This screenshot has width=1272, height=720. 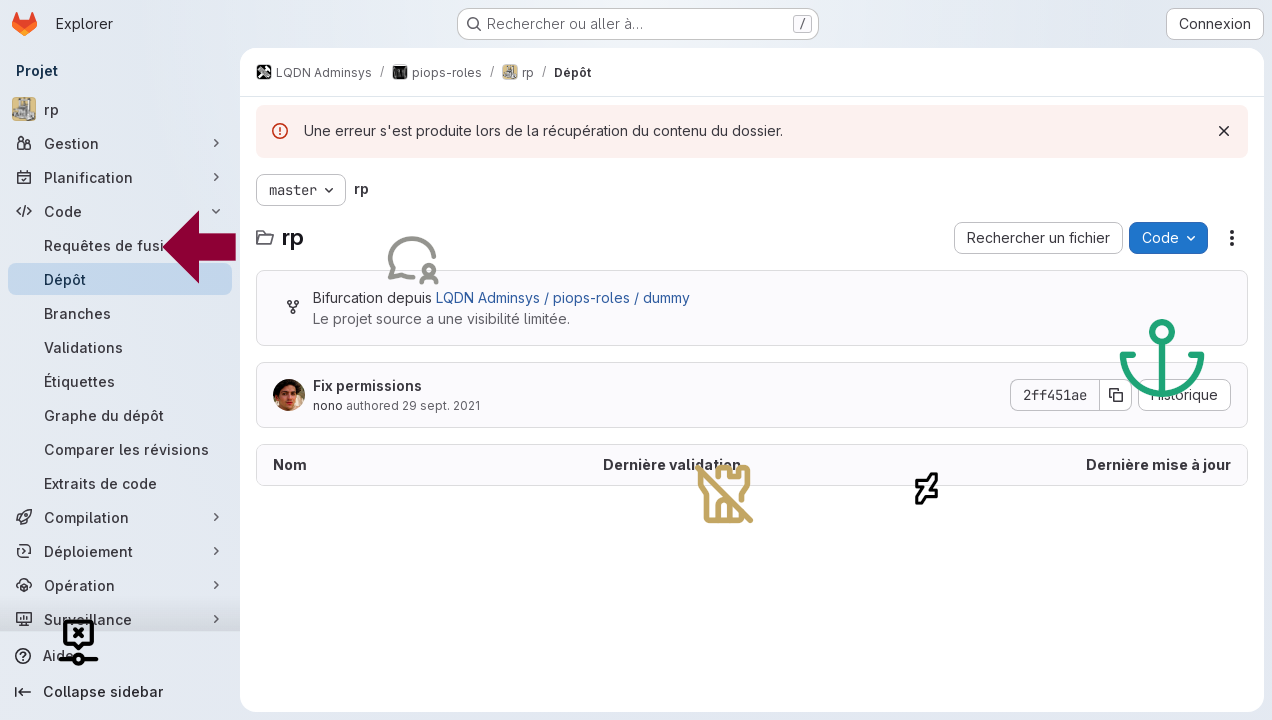 I want to click on go back to the previous screen, so click(x=199, y=247).